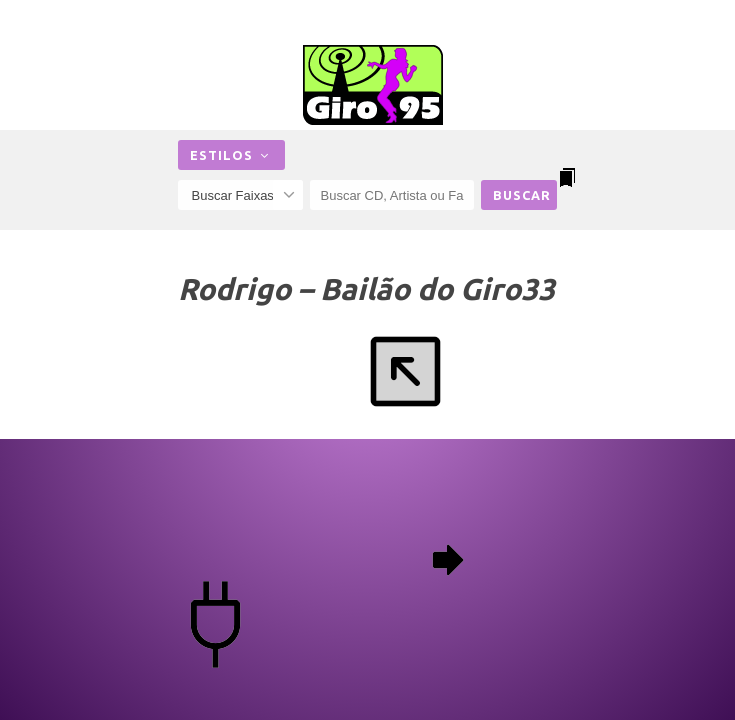  I want to click on navigate to the top-left or home position, so click(405, 371).